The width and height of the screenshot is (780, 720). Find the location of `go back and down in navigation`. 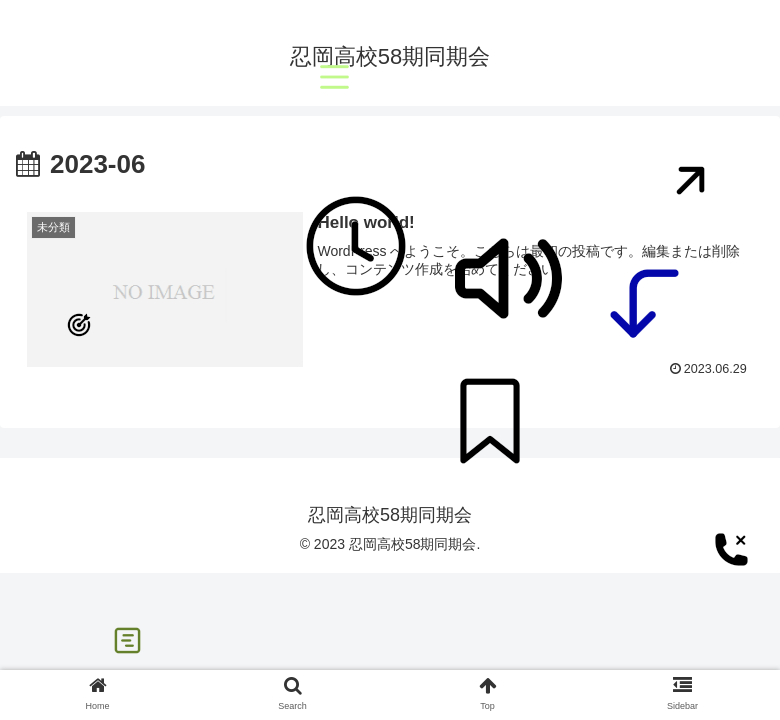

go back and down in navigation is located at coordinates (644, 303).